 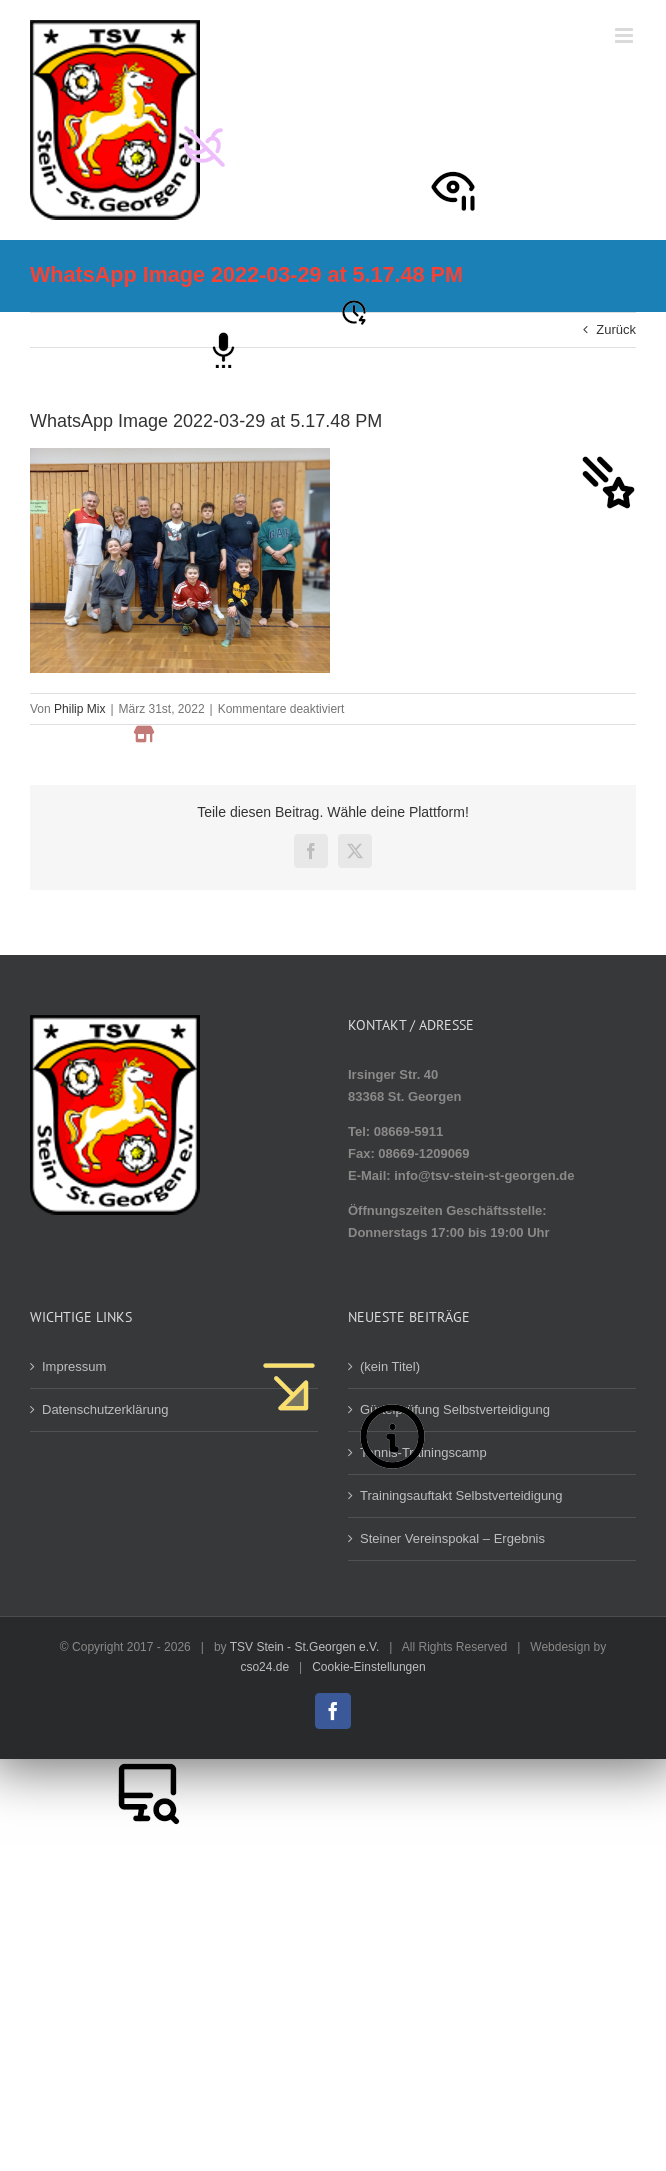 I want to click on view more information or details, so click(x=392, y=1436).